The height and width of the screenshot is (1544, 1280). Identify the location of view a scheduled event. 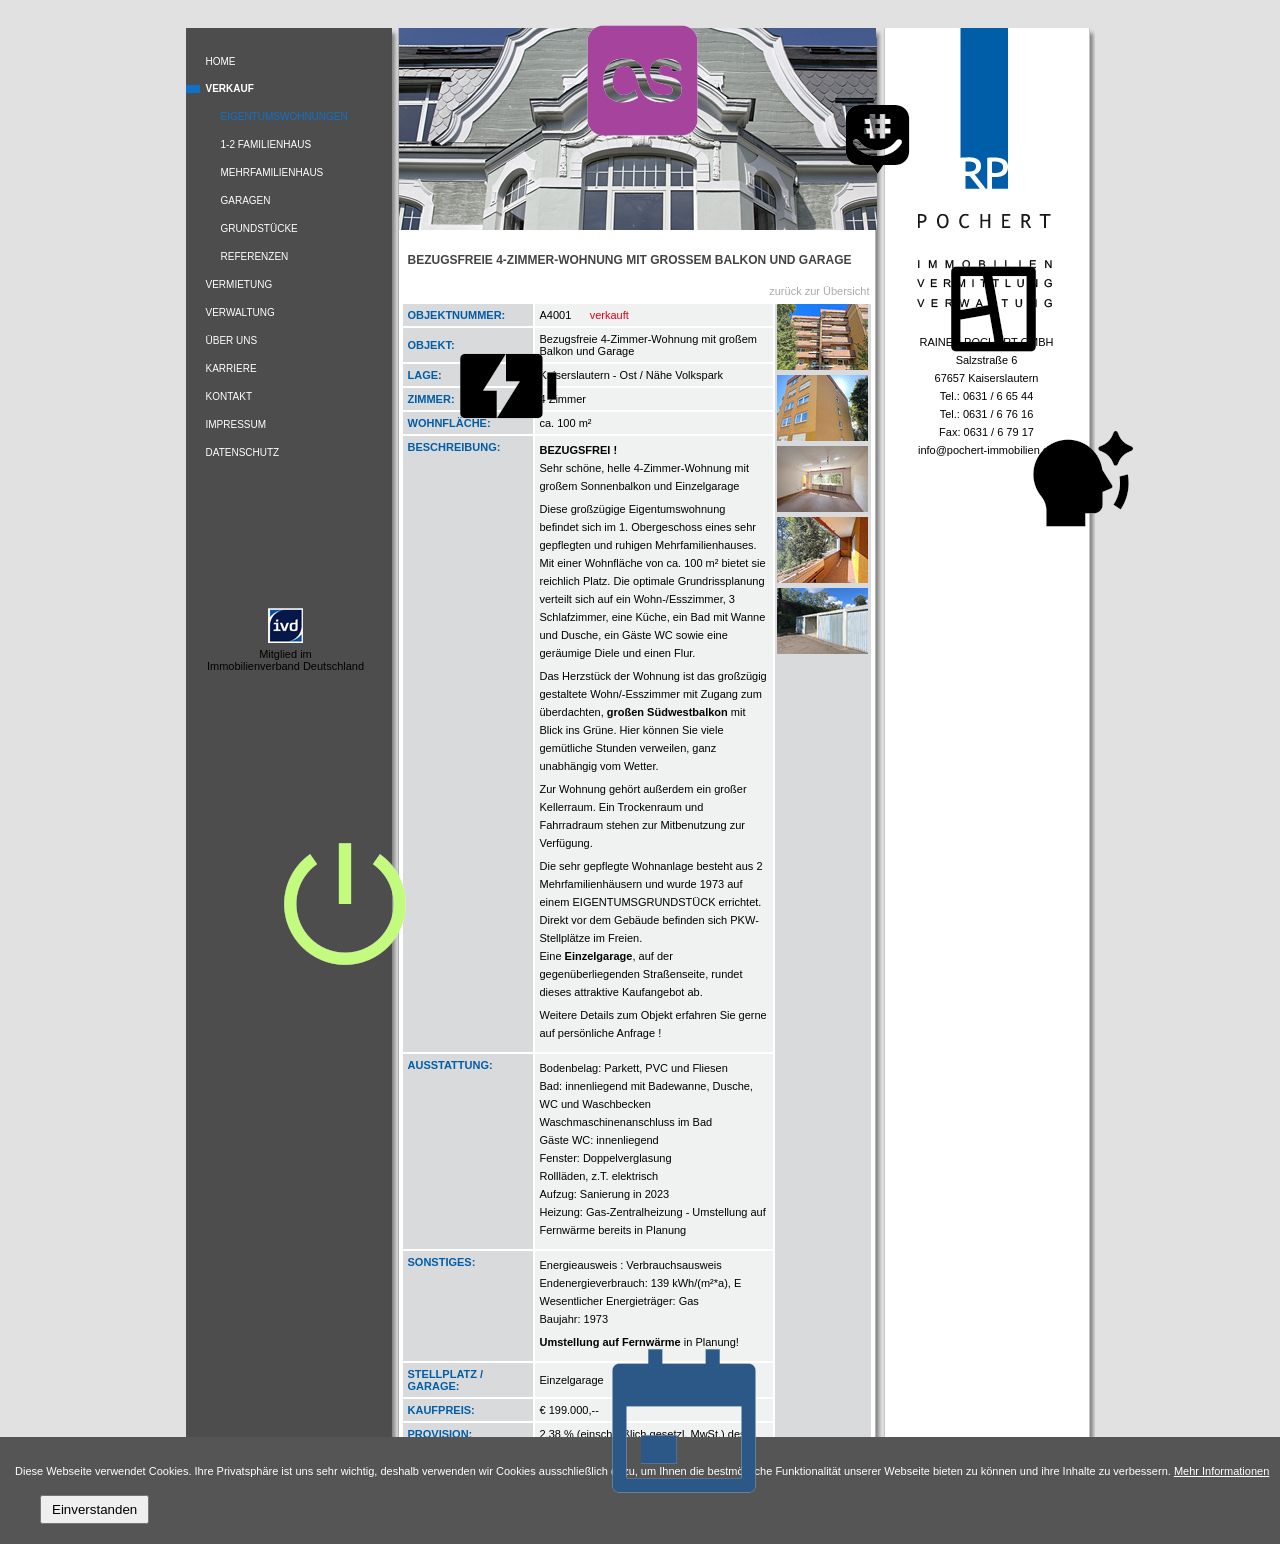
(684, 1428).